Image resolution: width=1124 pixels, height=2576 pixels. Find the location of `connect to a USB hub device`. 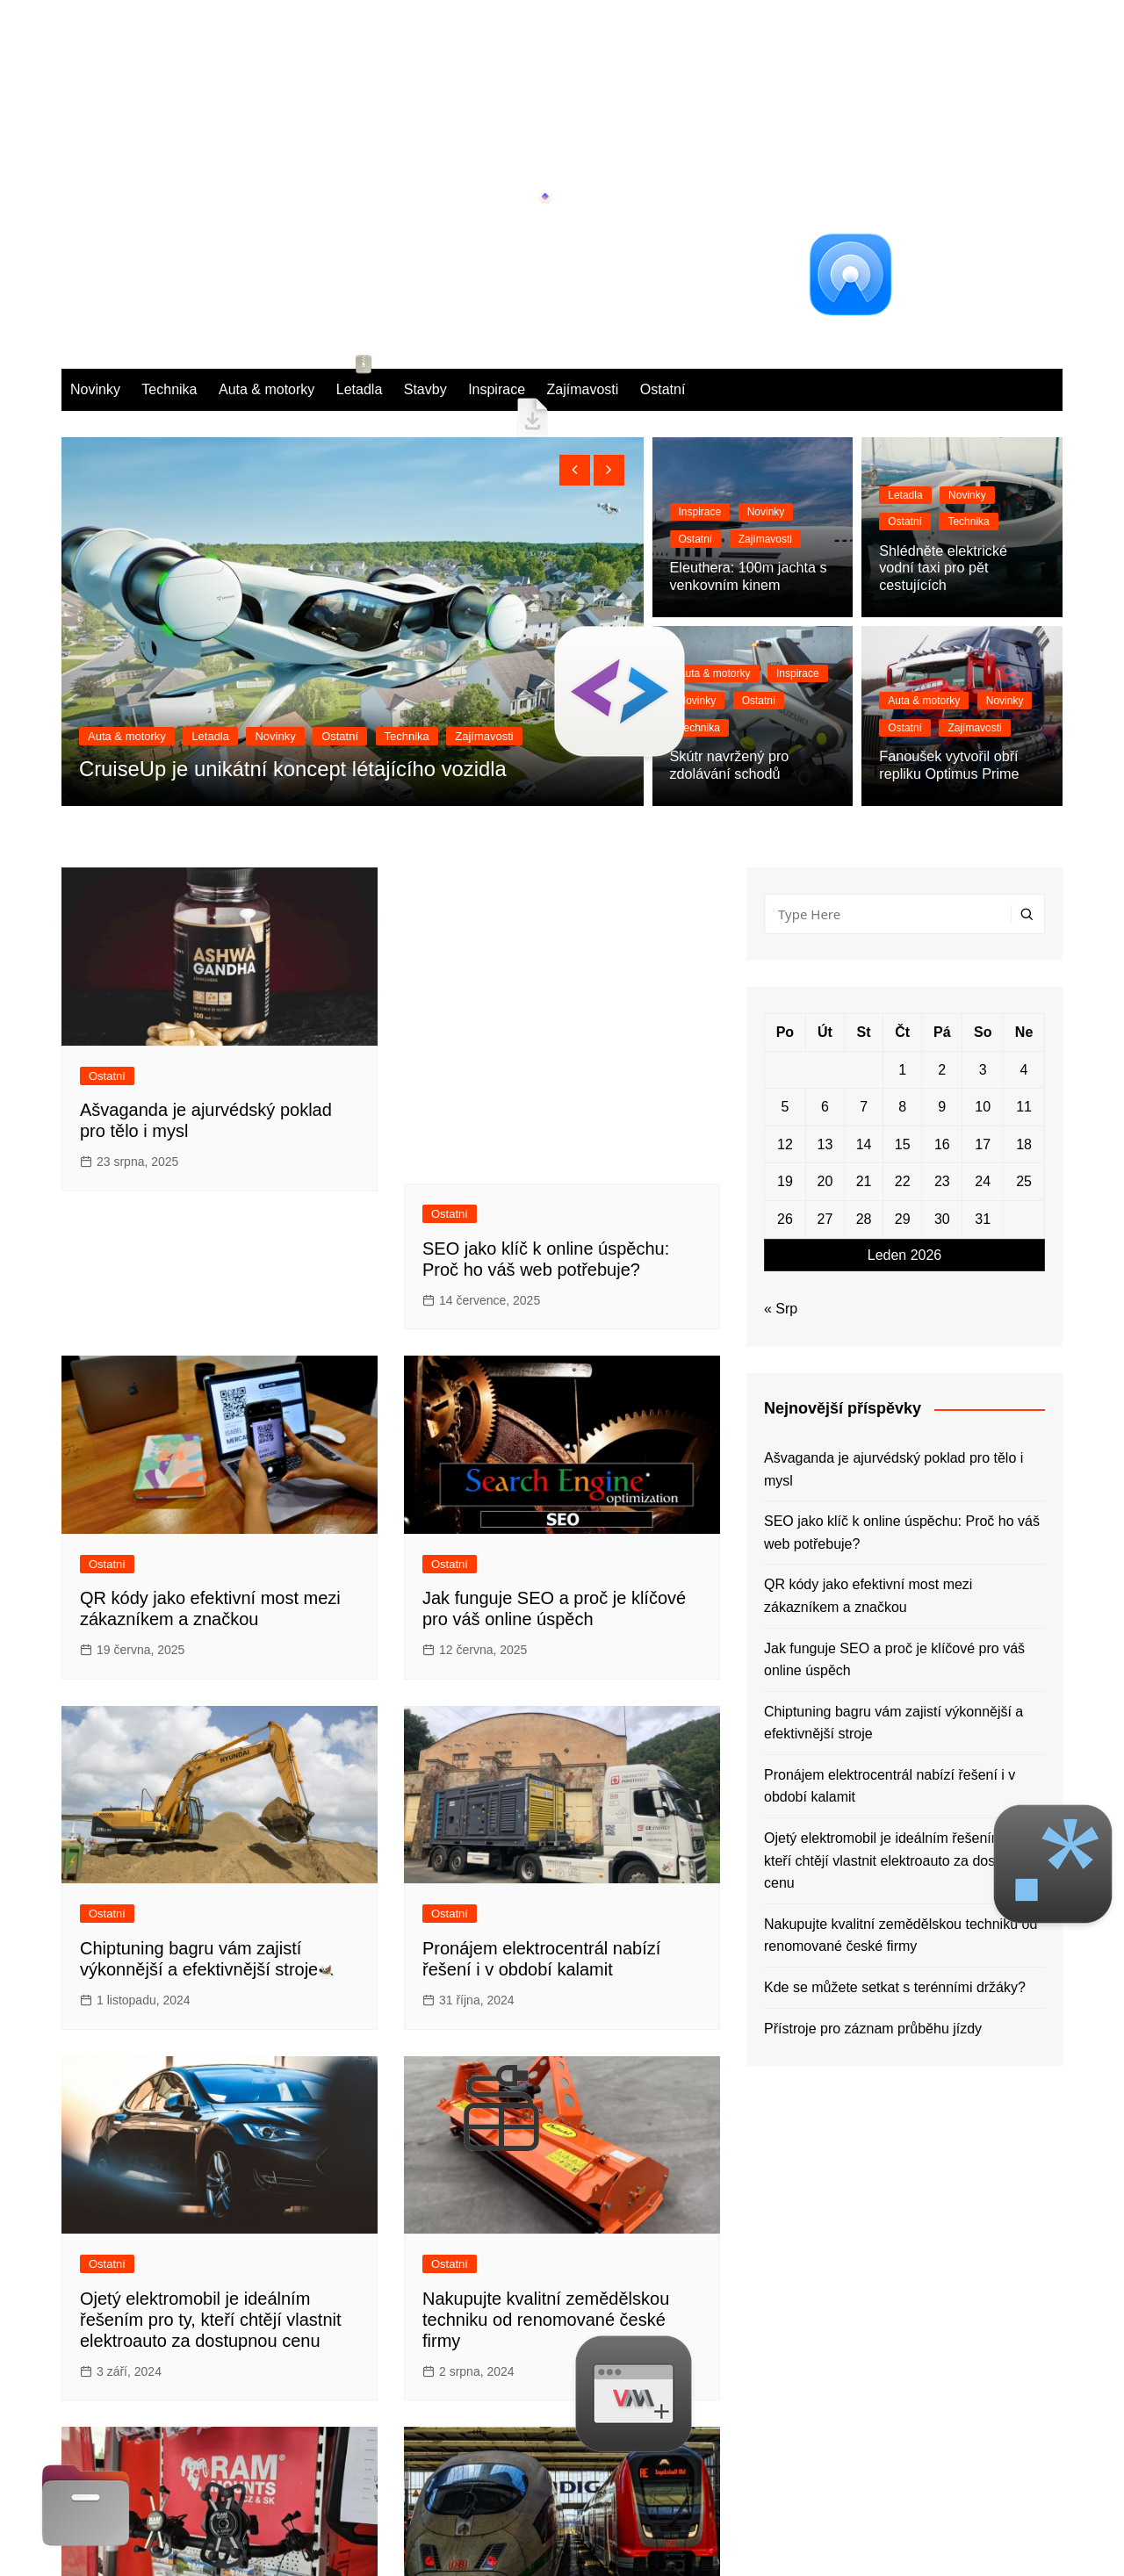

connect to a USB hub device is located at coordinates (501, 2108).